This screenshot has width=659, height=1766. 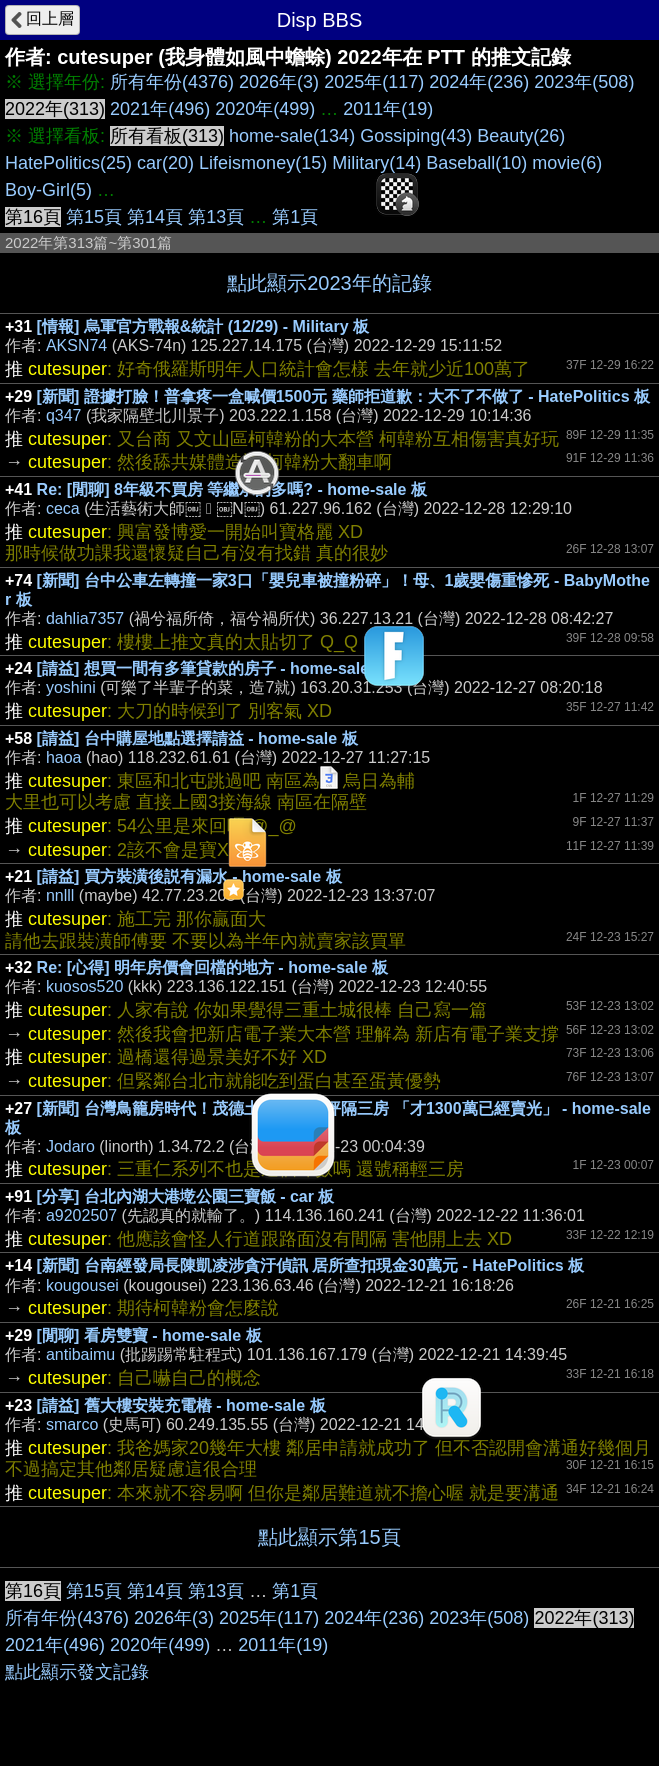 I want to click on open the chess app, so click(x=397, y=194).